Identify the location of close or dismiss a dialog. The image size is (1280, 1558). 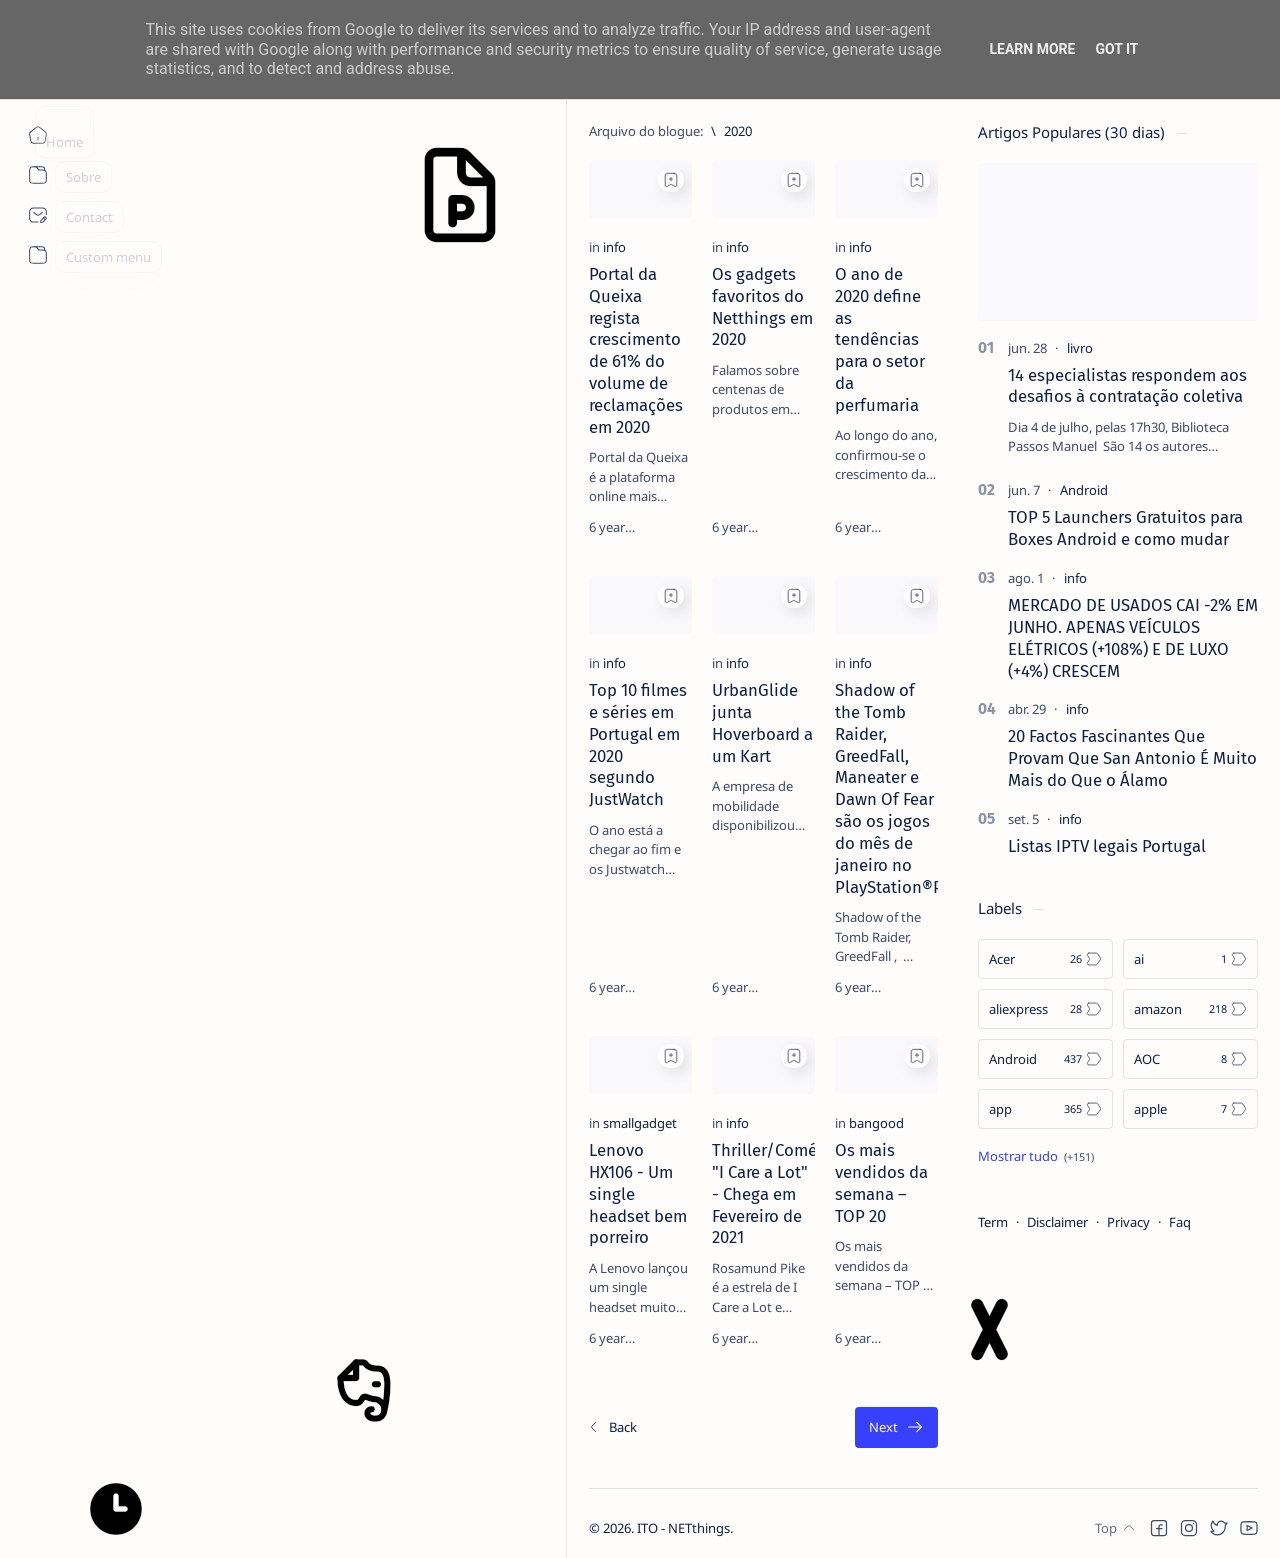
(989, 1329).